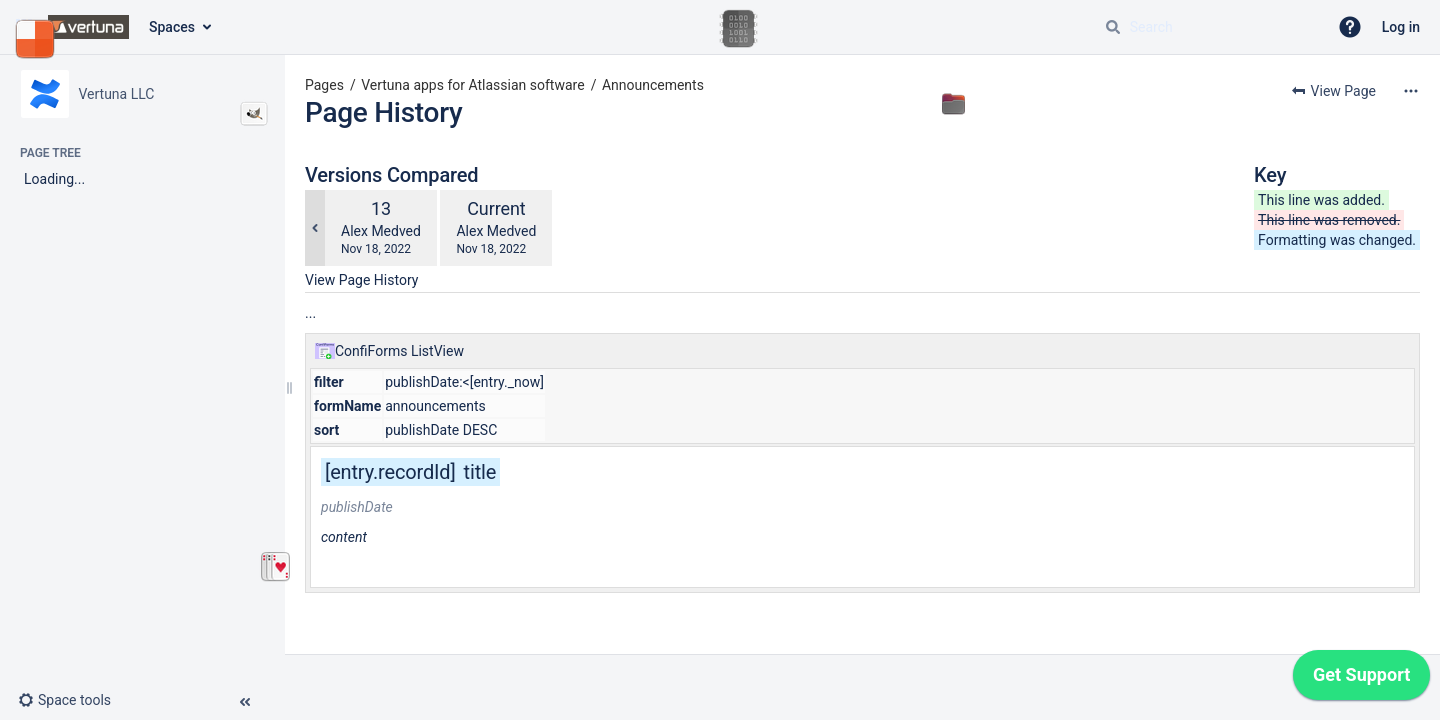  What do you see at coordinates (275, 566) in the screenshot?
I see `open solitaire card game` at bounding box center [275, 566].